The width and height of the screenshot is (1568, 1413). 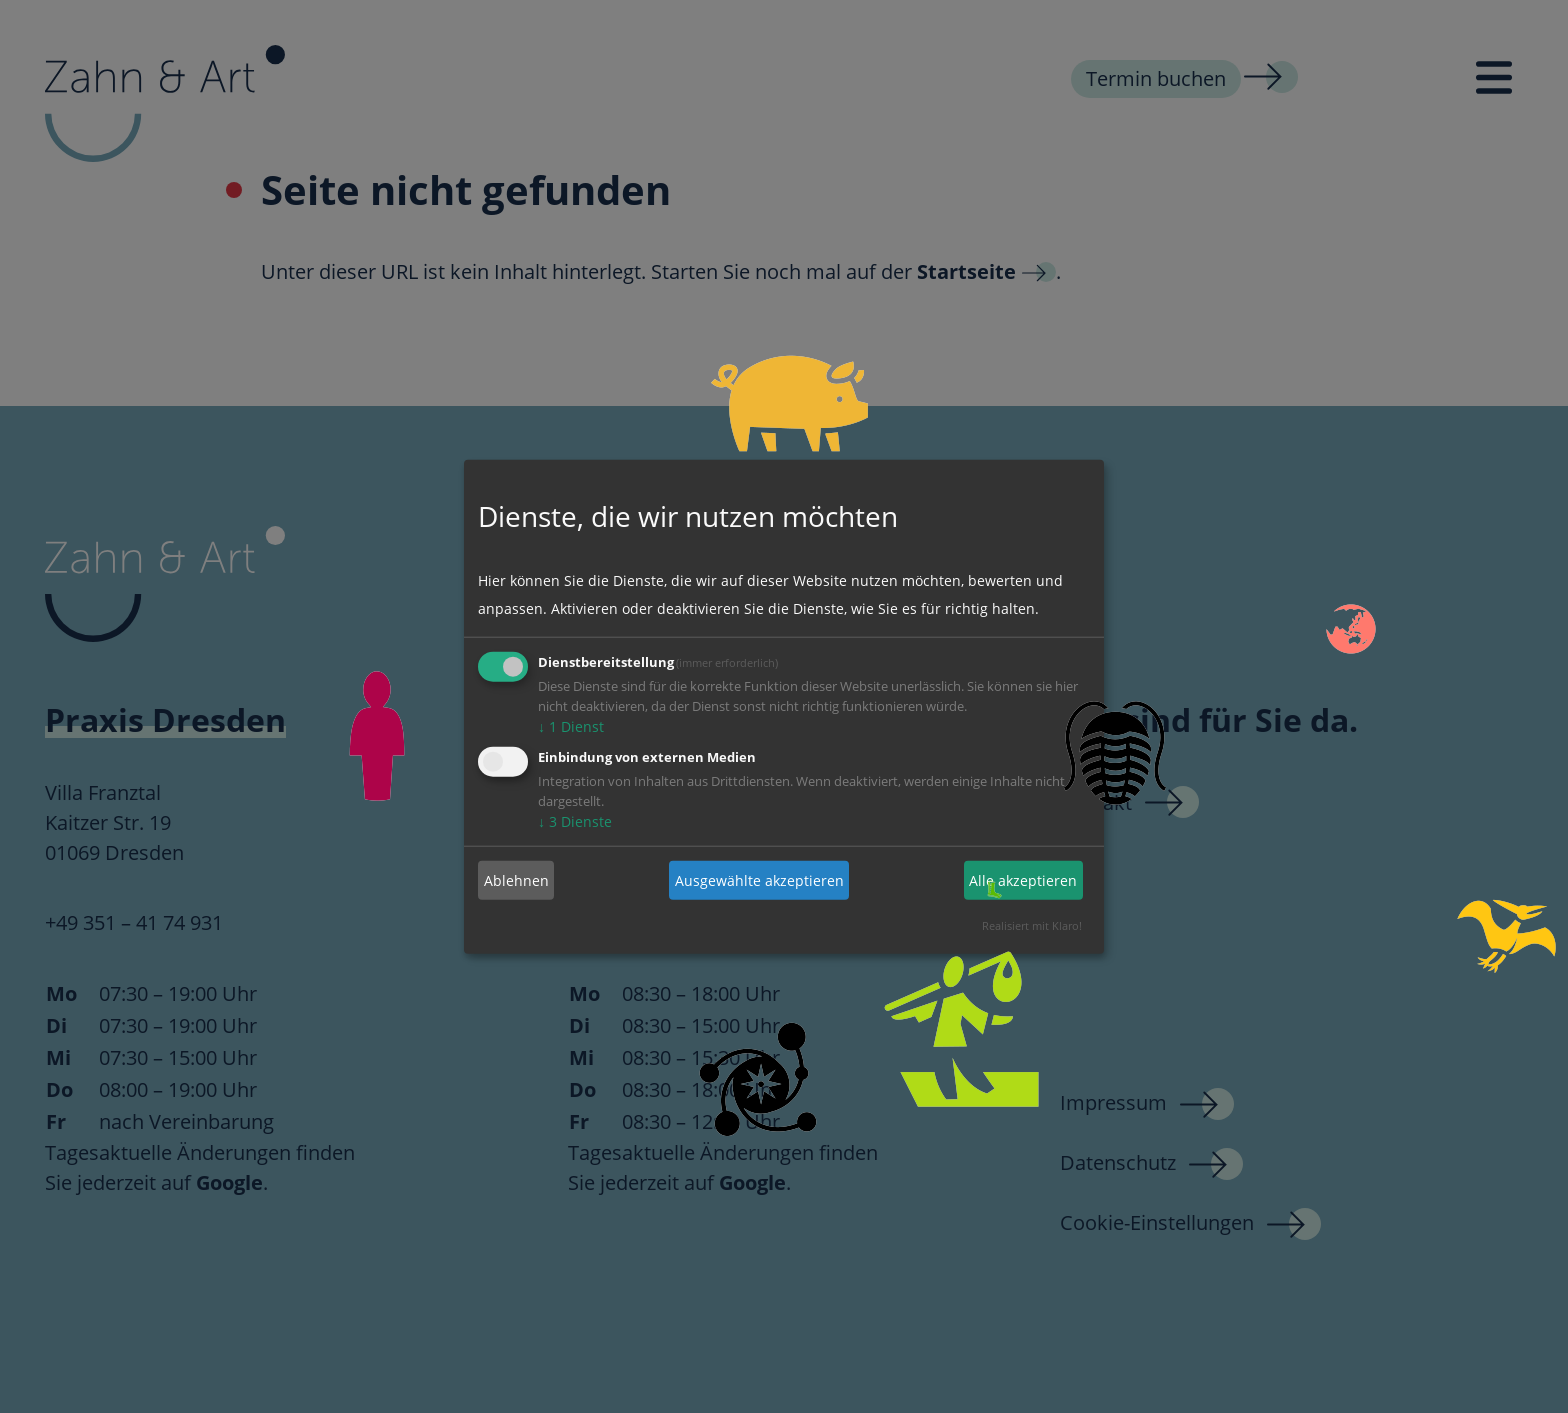 I want to click on trilobite fossil icon for a paleontology or natural history app, so click(x=1115, y=753).